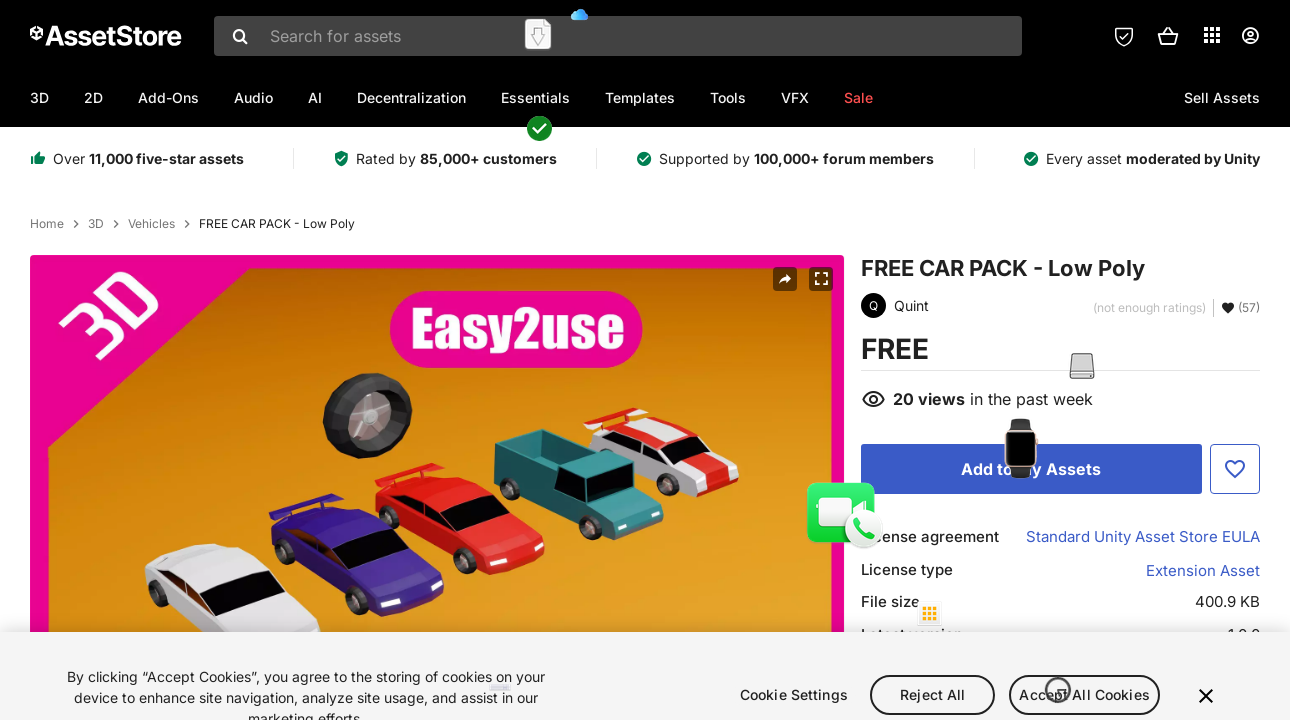  Describe the element at coordinates (500, 687) in the screenshot. I see `connect a bluetooth keyboard` at that location.